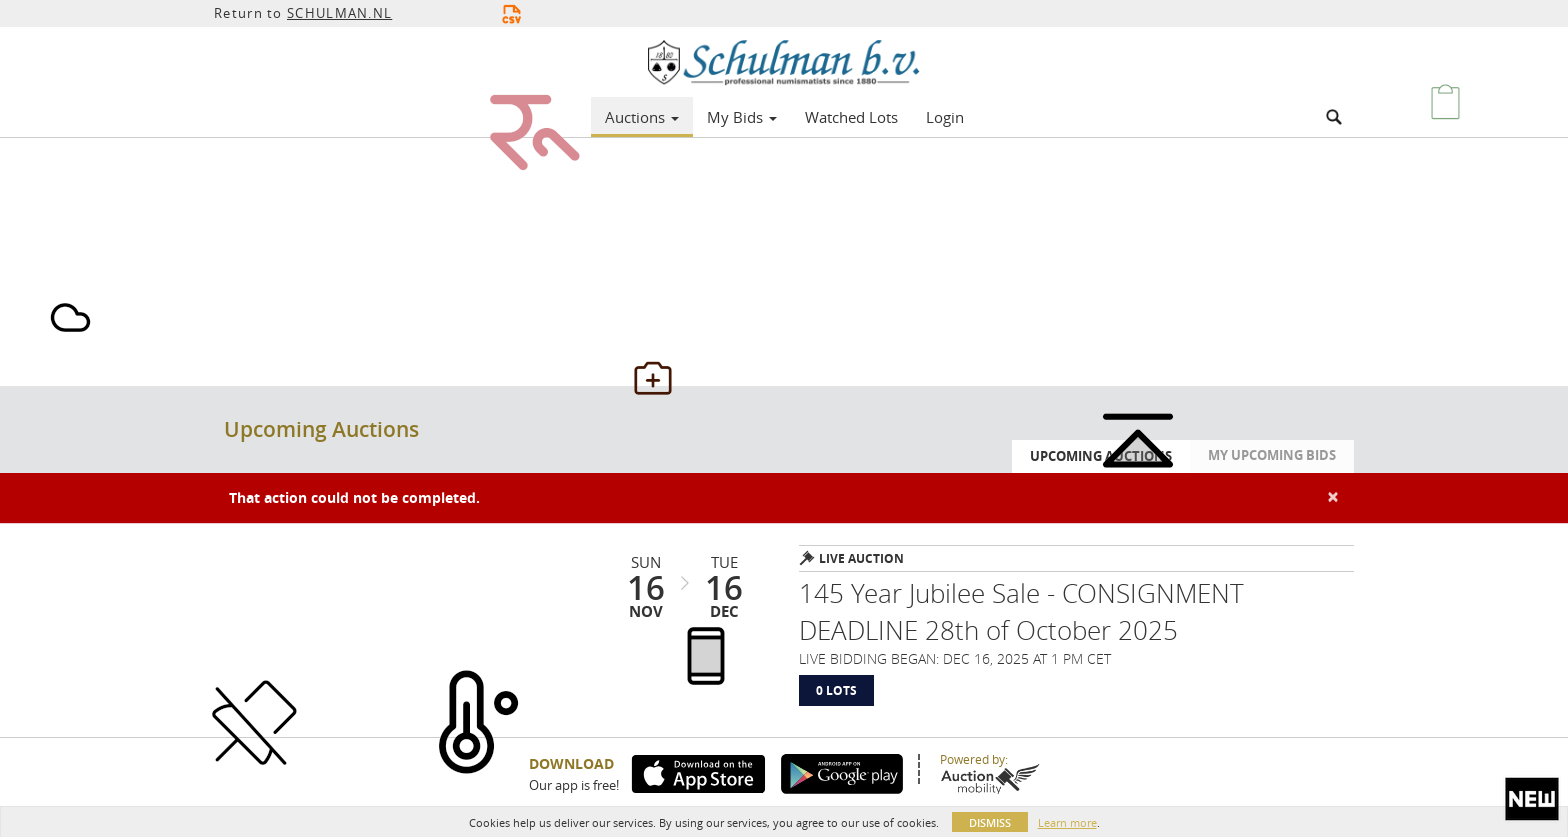  I want to click on switch to mobile view, so click(706, 656).